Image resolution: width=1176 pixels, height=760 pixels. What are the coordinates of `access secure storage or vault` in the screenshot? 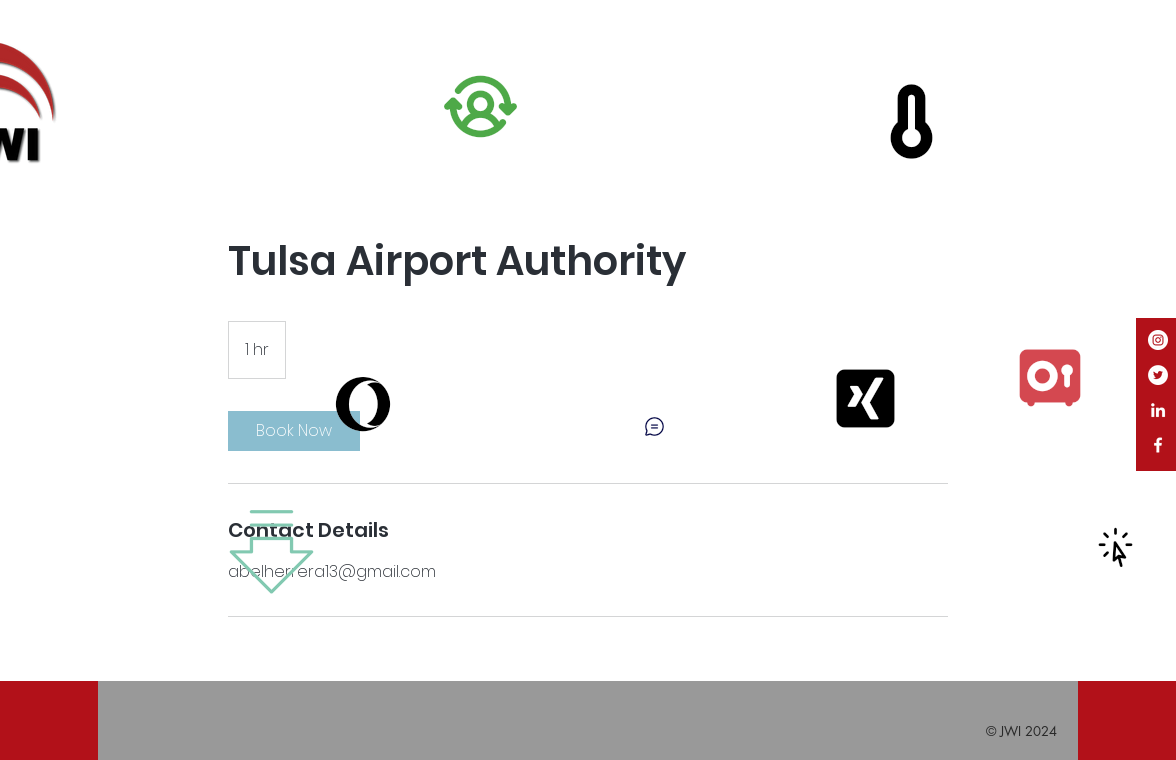 It's located at (1050, 376).